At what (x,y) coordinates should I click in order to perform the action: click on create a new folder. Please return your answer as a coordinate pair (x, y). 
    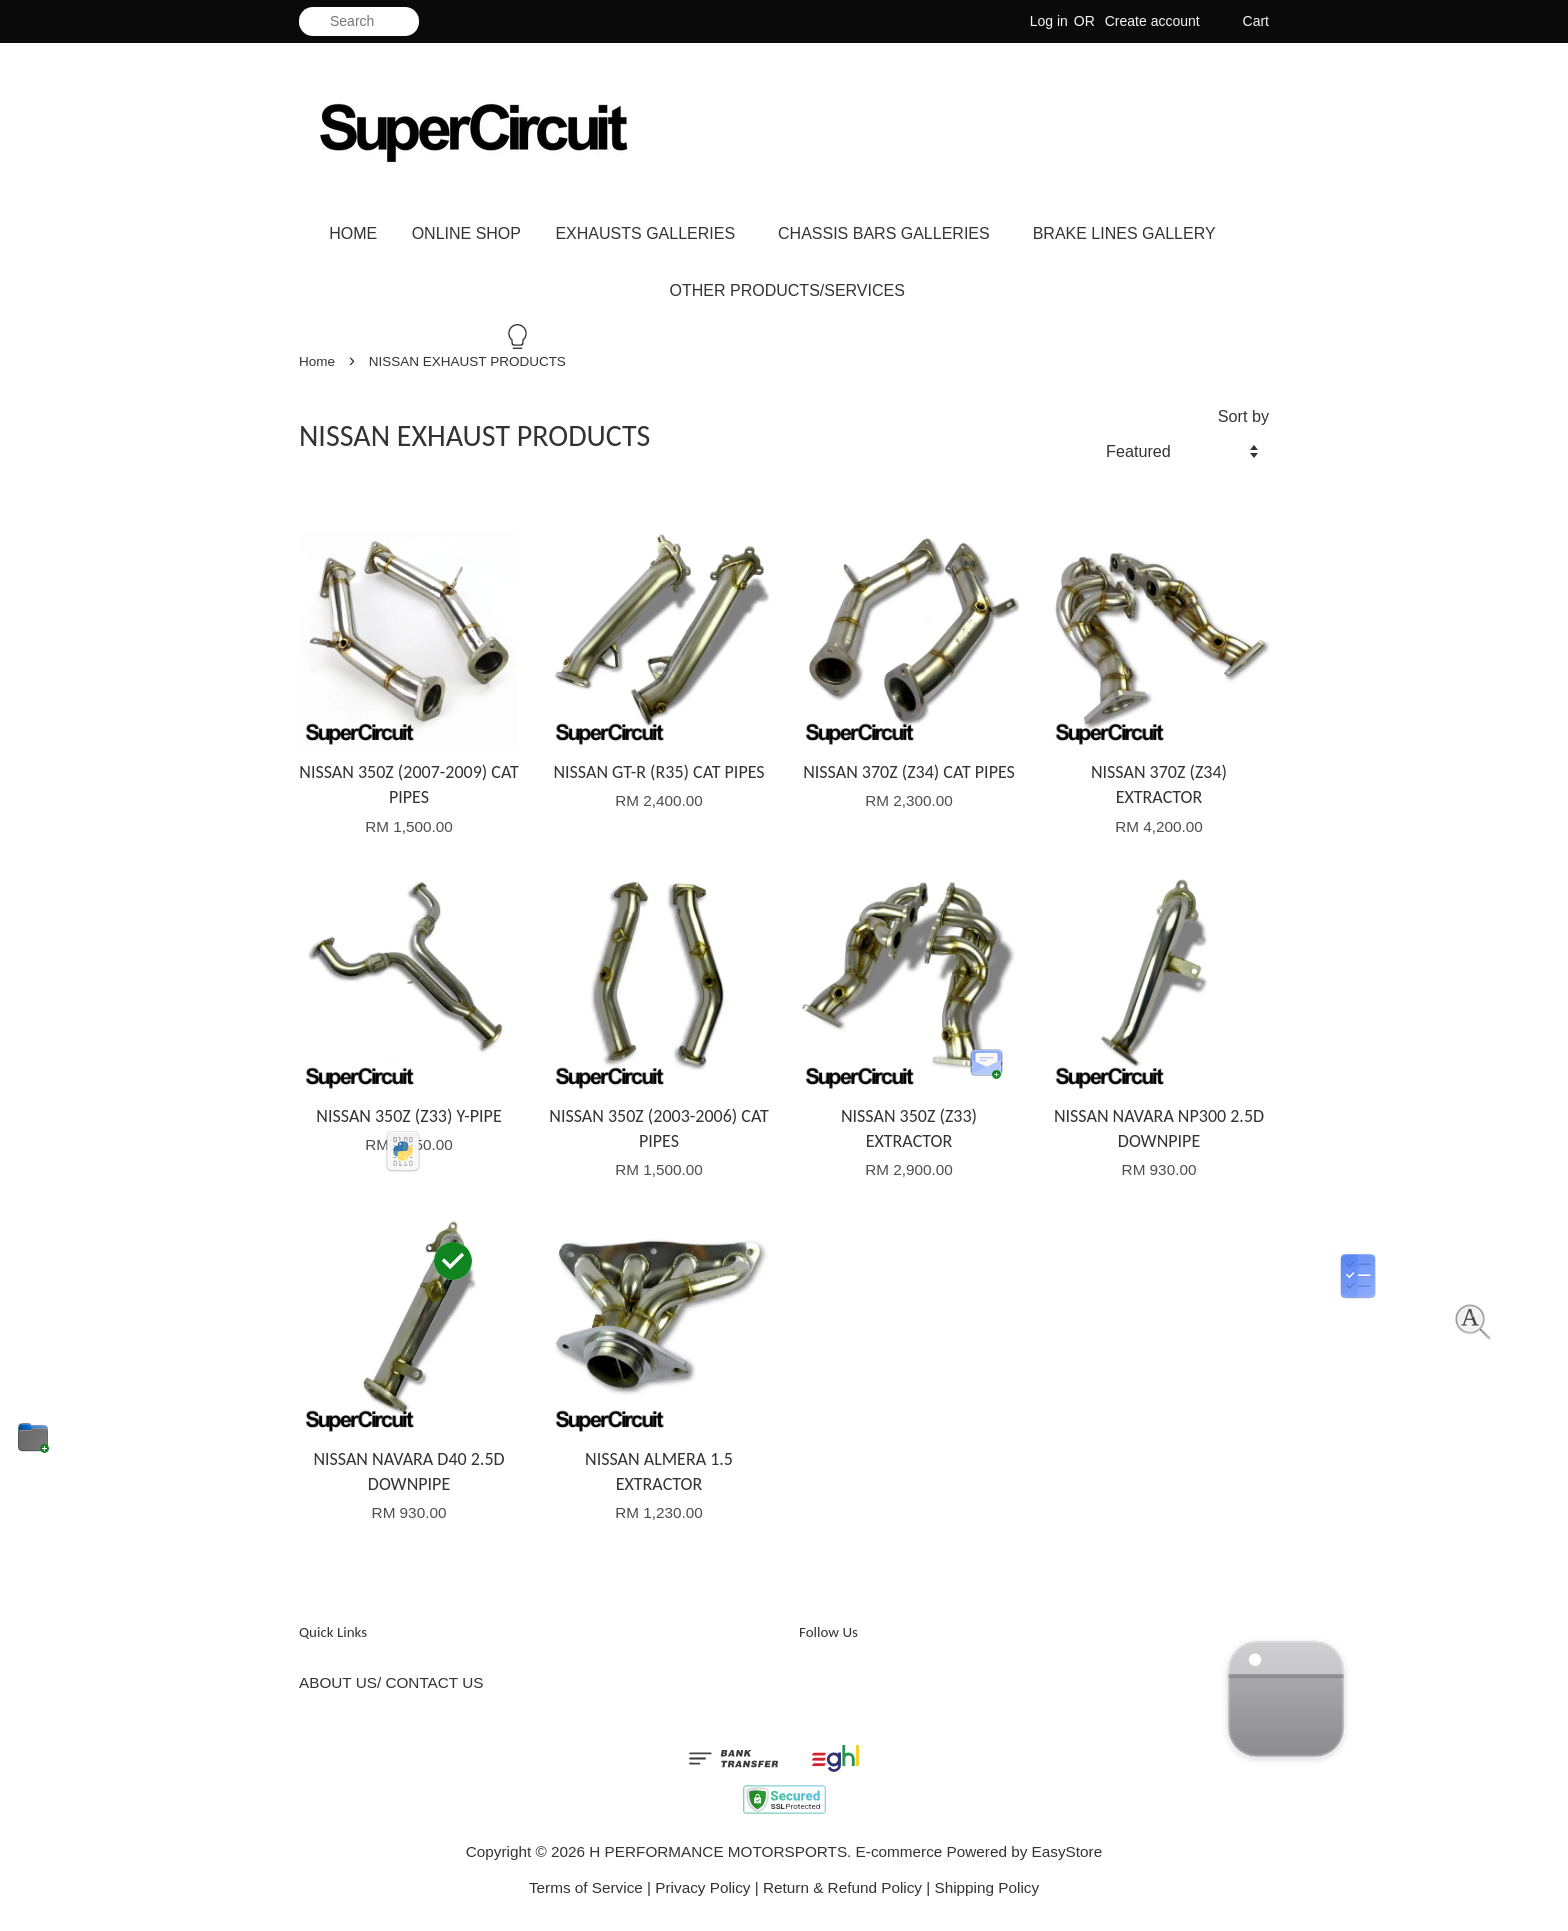
    Looking at the image, I should click on (33, 1437).